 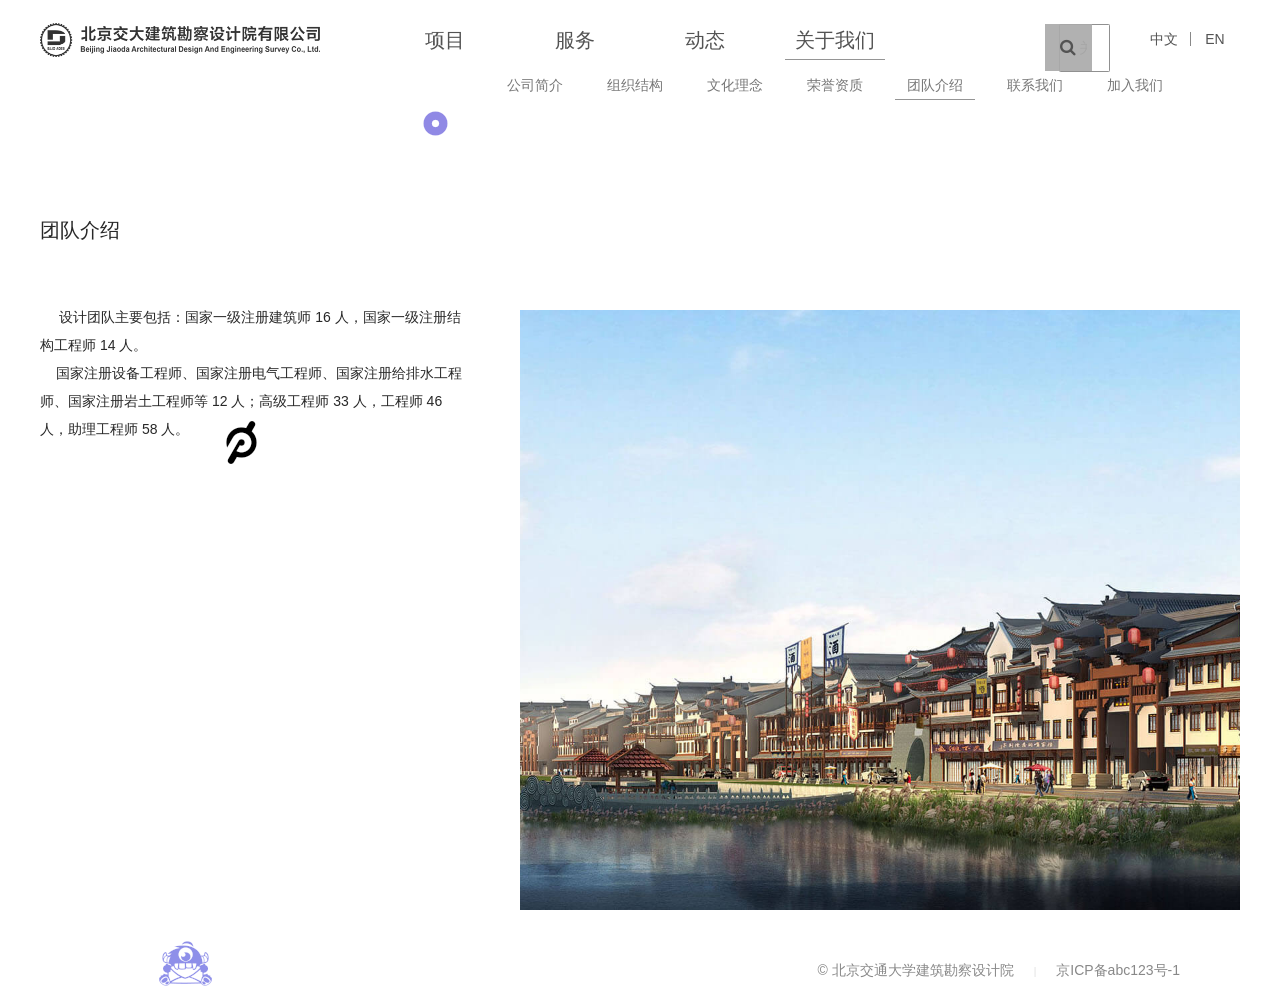 I want to click on start recording audio or video, so click(x=435, y=123).